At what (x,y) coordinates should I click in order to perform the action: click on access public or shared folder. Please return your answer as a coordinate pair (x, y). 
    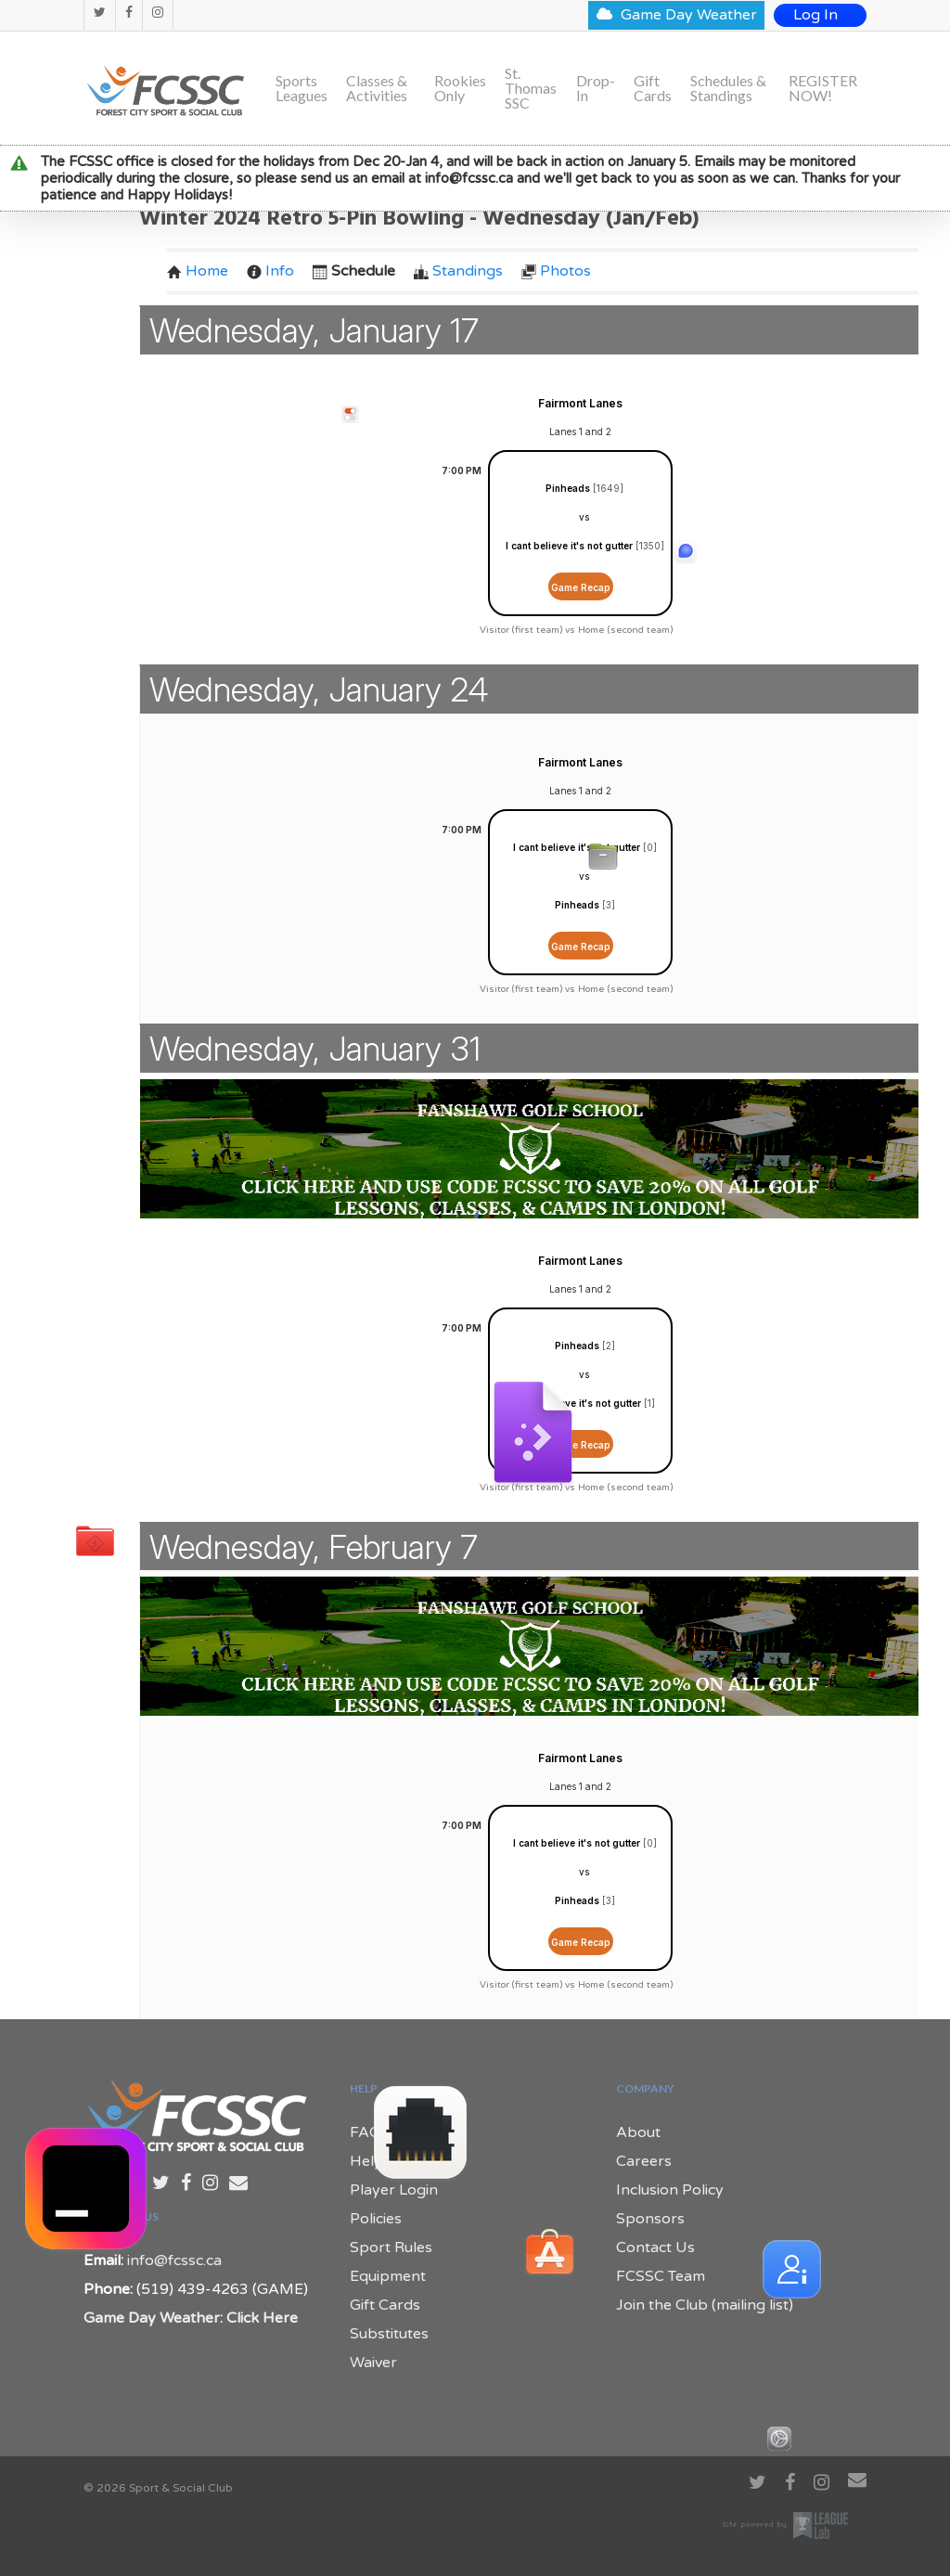
    Looking at the image, I should click on (95, 1540).